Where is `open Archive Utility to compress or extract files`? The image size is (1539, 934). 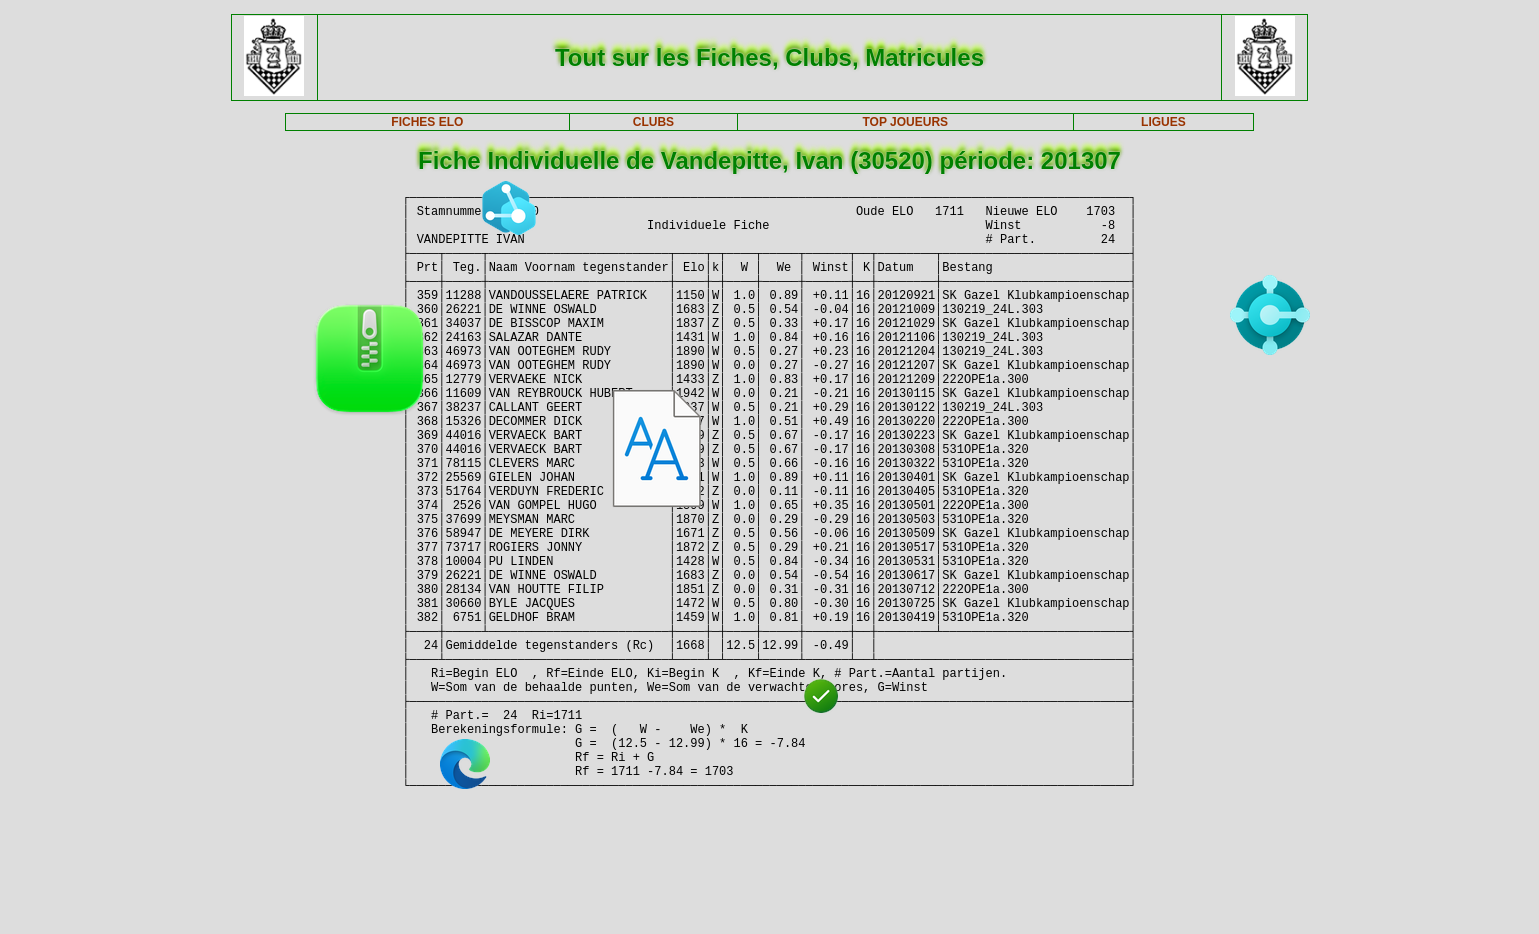 open Archive Utility to compress or extract files is located at coordinates (369, 358).